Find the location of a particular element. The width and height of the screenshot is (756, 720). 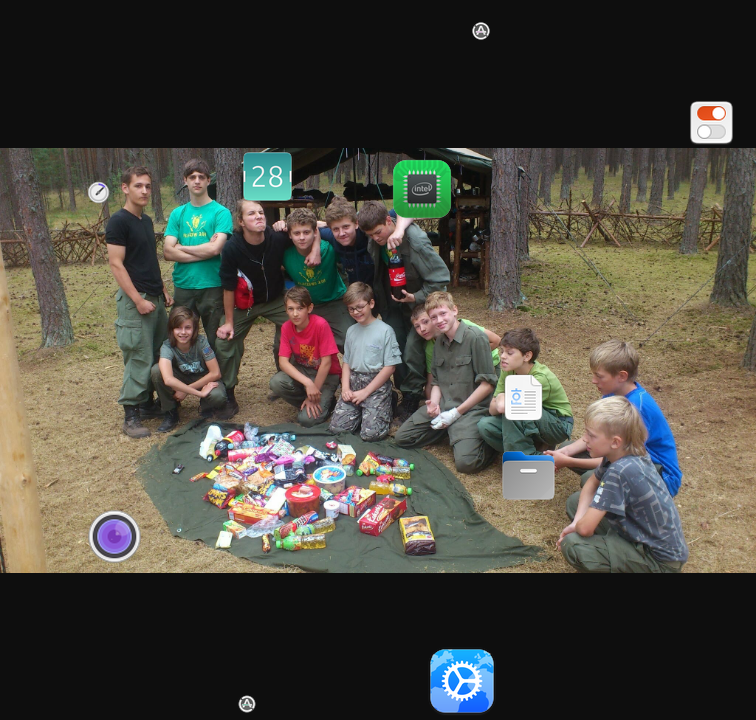

open the nautilus file manager is located at coordinates (528, 475).